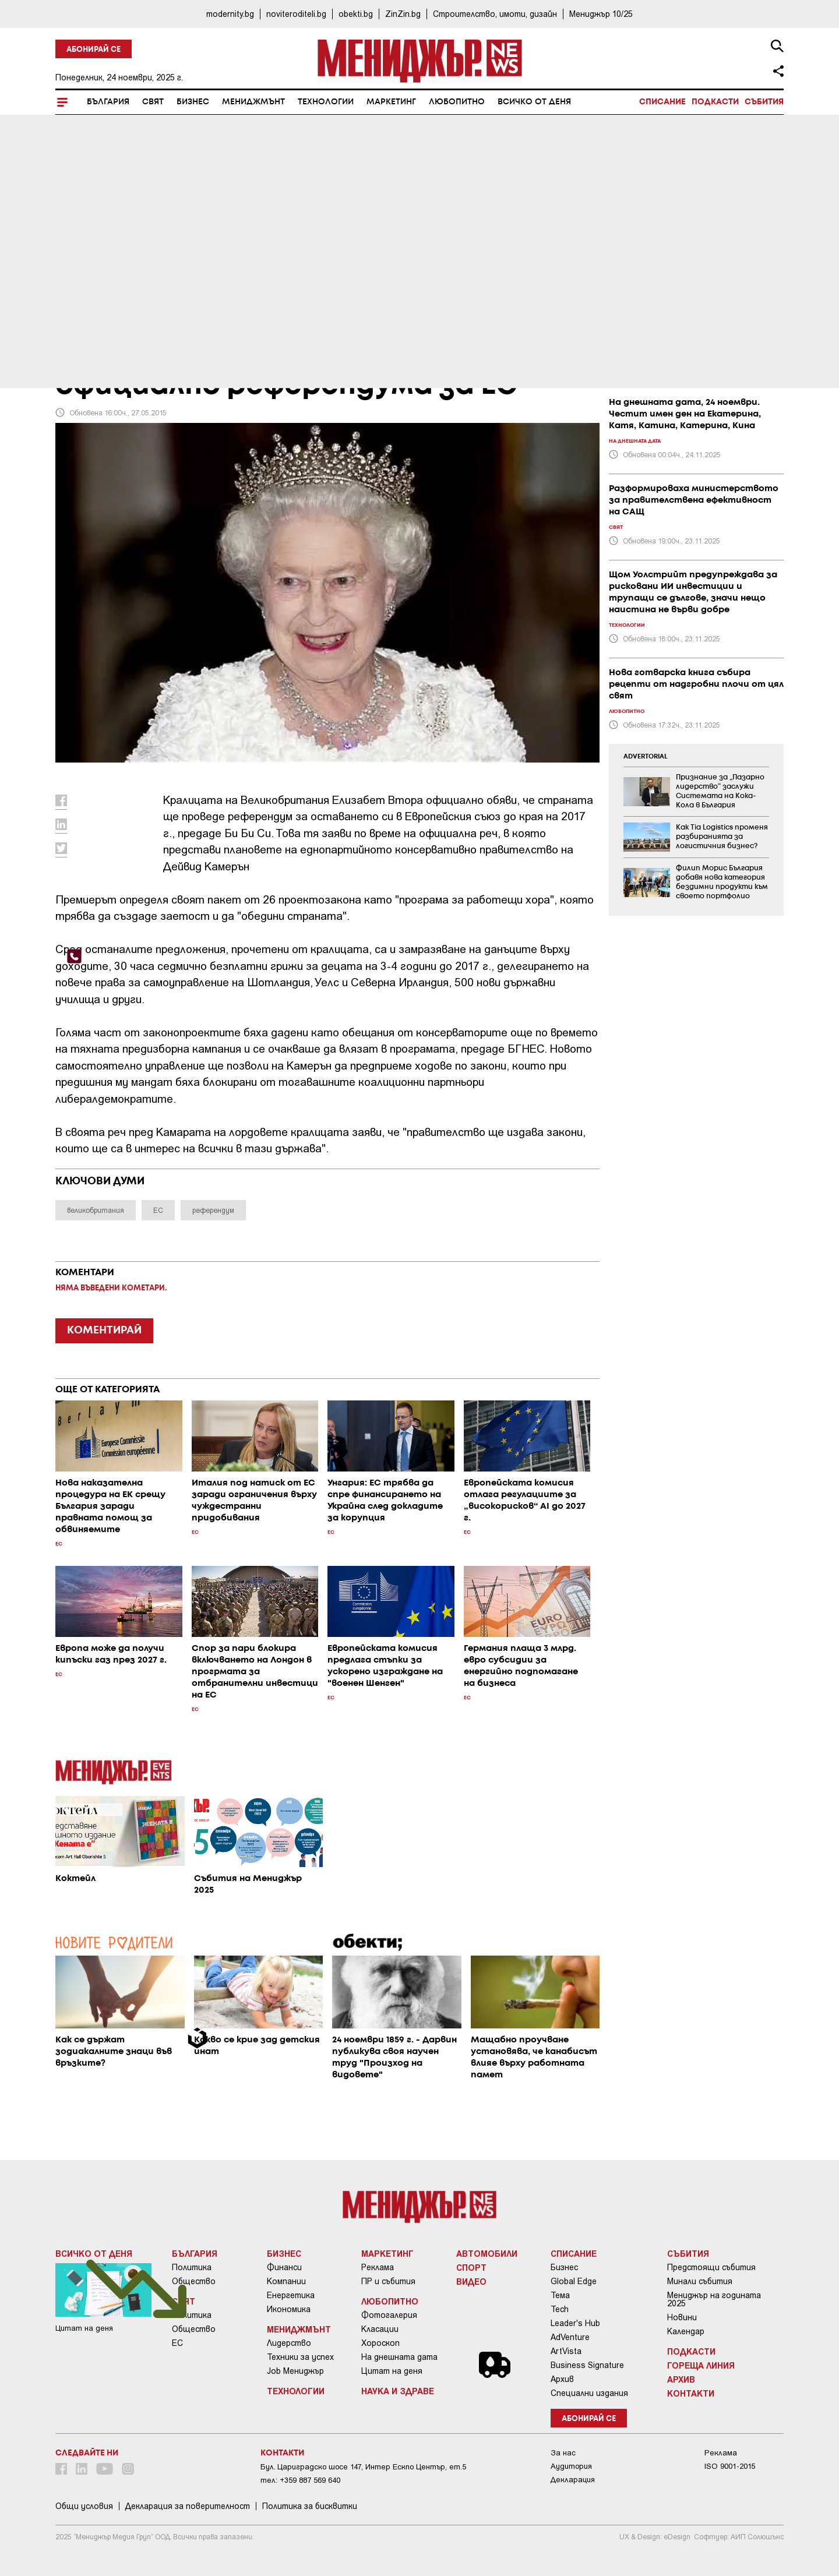 The width and height of the screenshot is (839, 2576). Describe the element at coordinates (197, 2038) in the screenshot. I see `UIkit framework logo` at that location.